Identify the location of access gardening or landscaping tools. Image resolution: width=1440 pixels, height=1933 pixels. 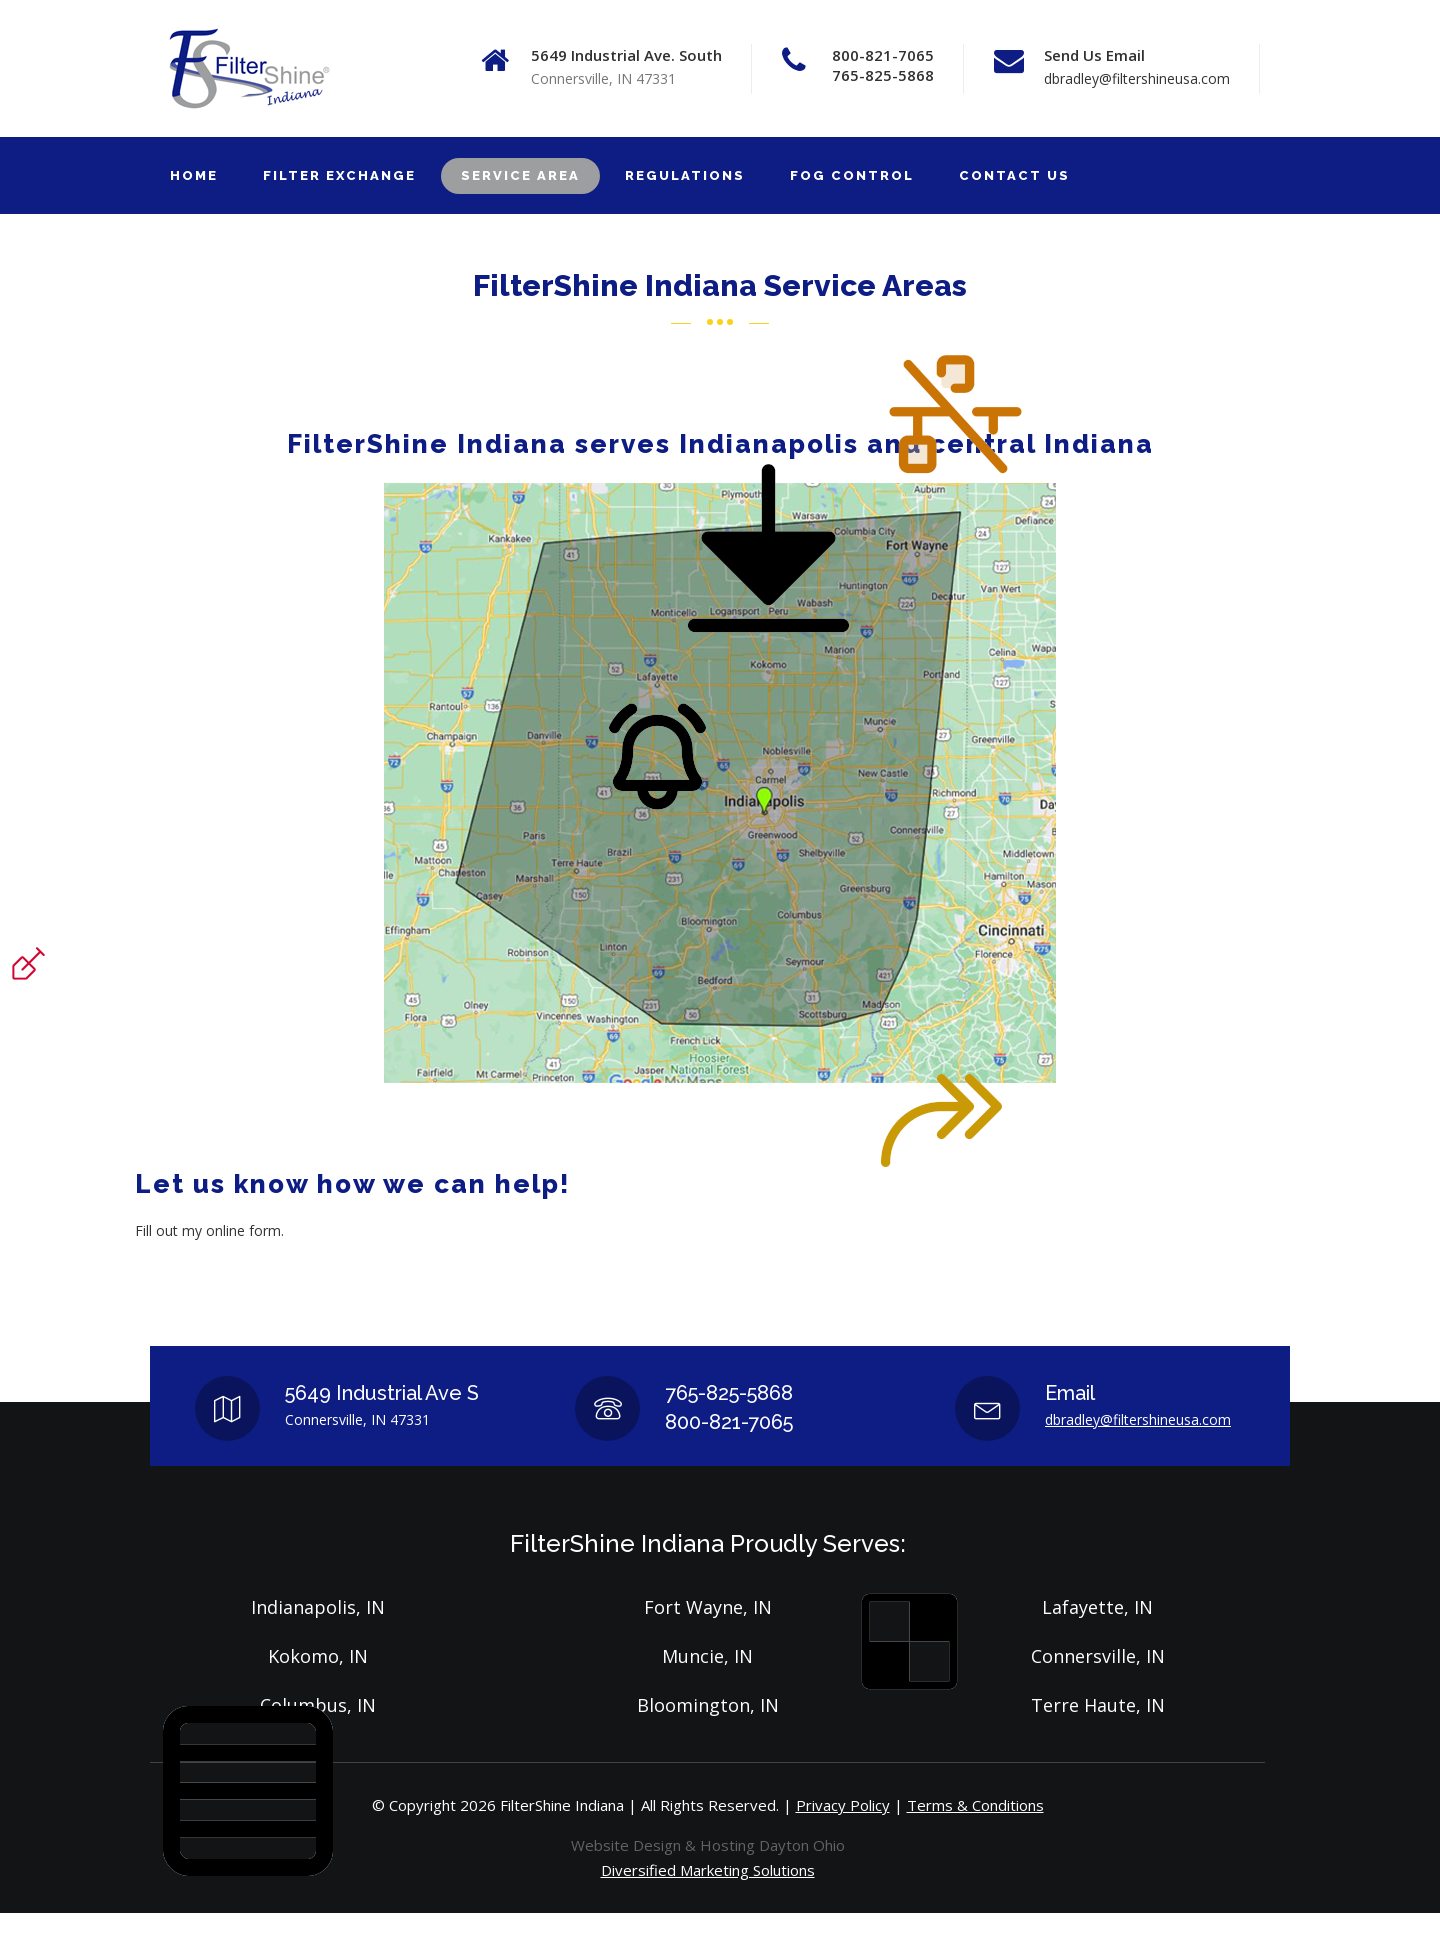
(28, 964).